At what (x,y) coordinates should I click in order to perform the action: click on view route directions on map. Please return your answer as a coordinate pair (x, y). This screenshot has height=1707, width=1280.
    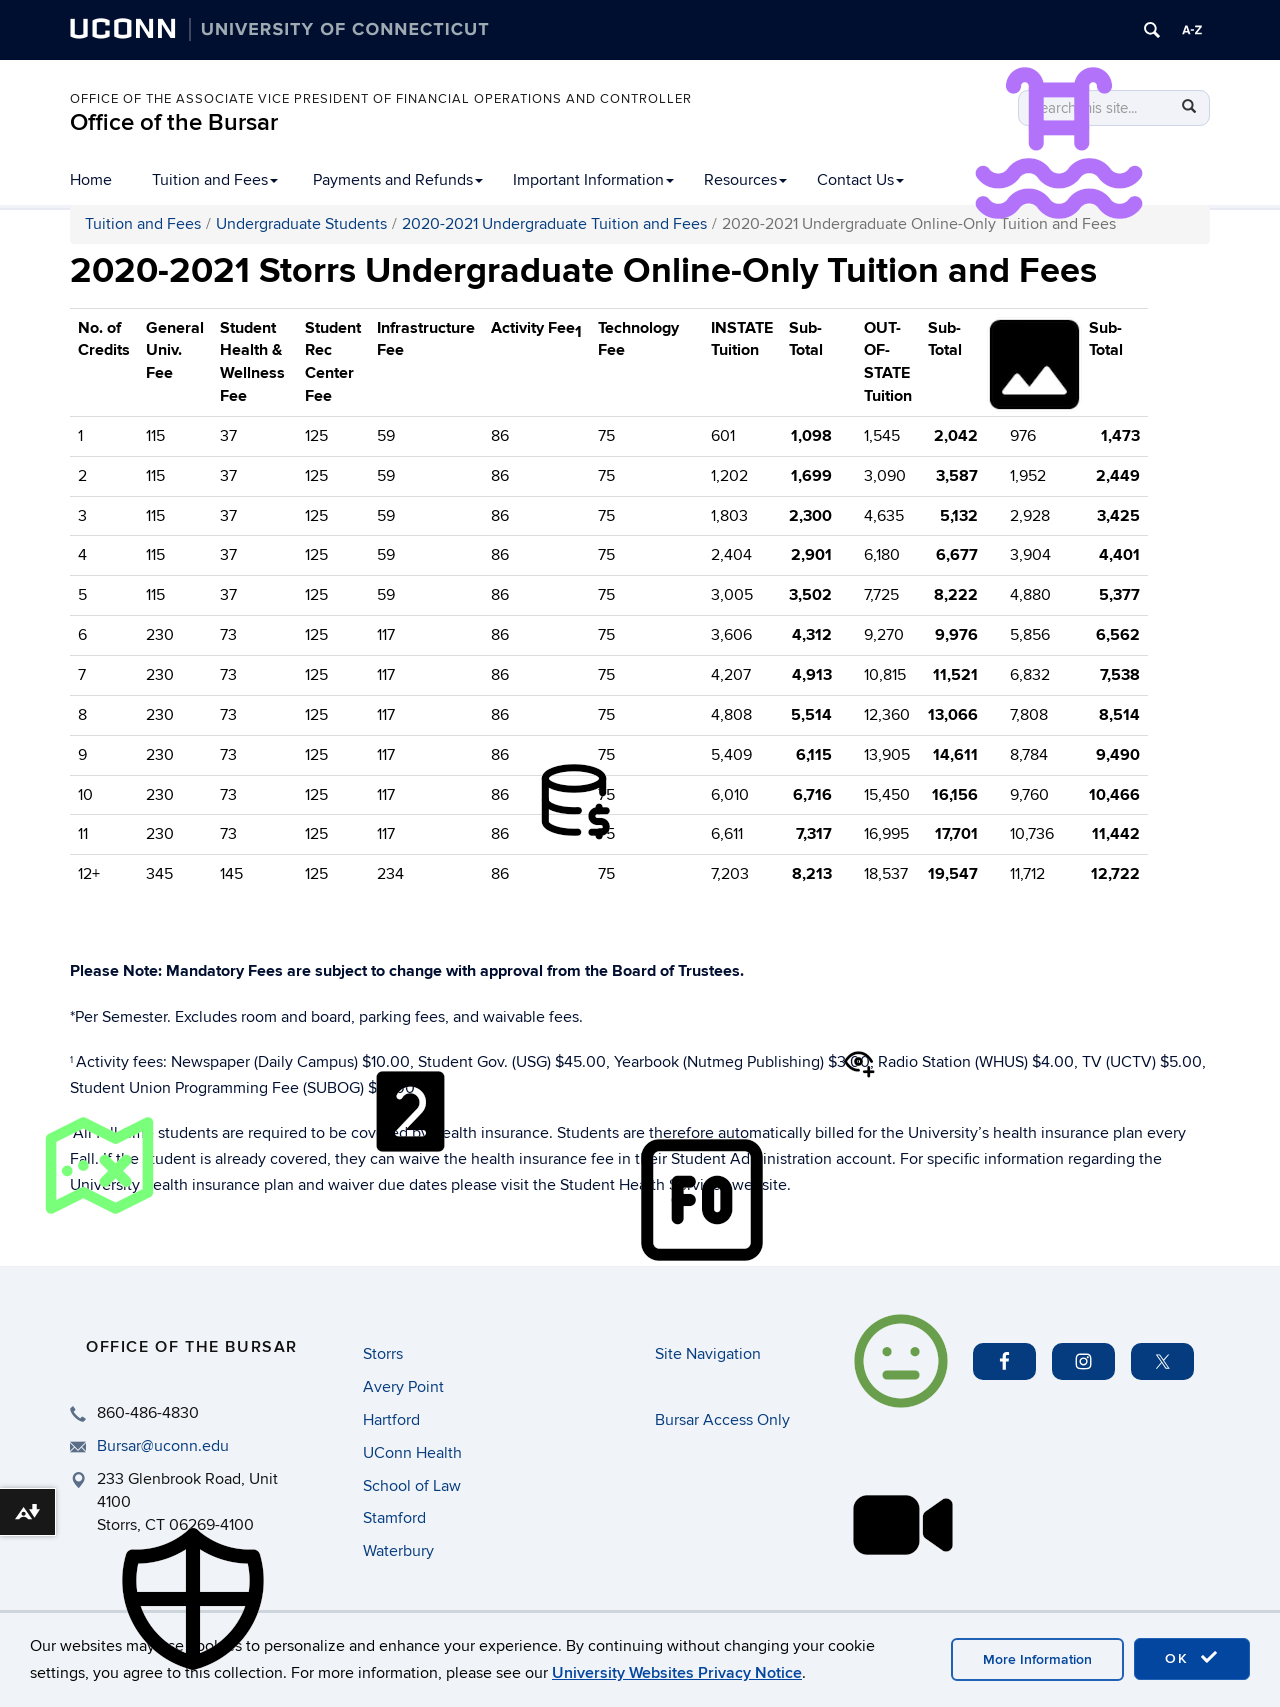
    Looking at the image, I should click on (99, 1165).